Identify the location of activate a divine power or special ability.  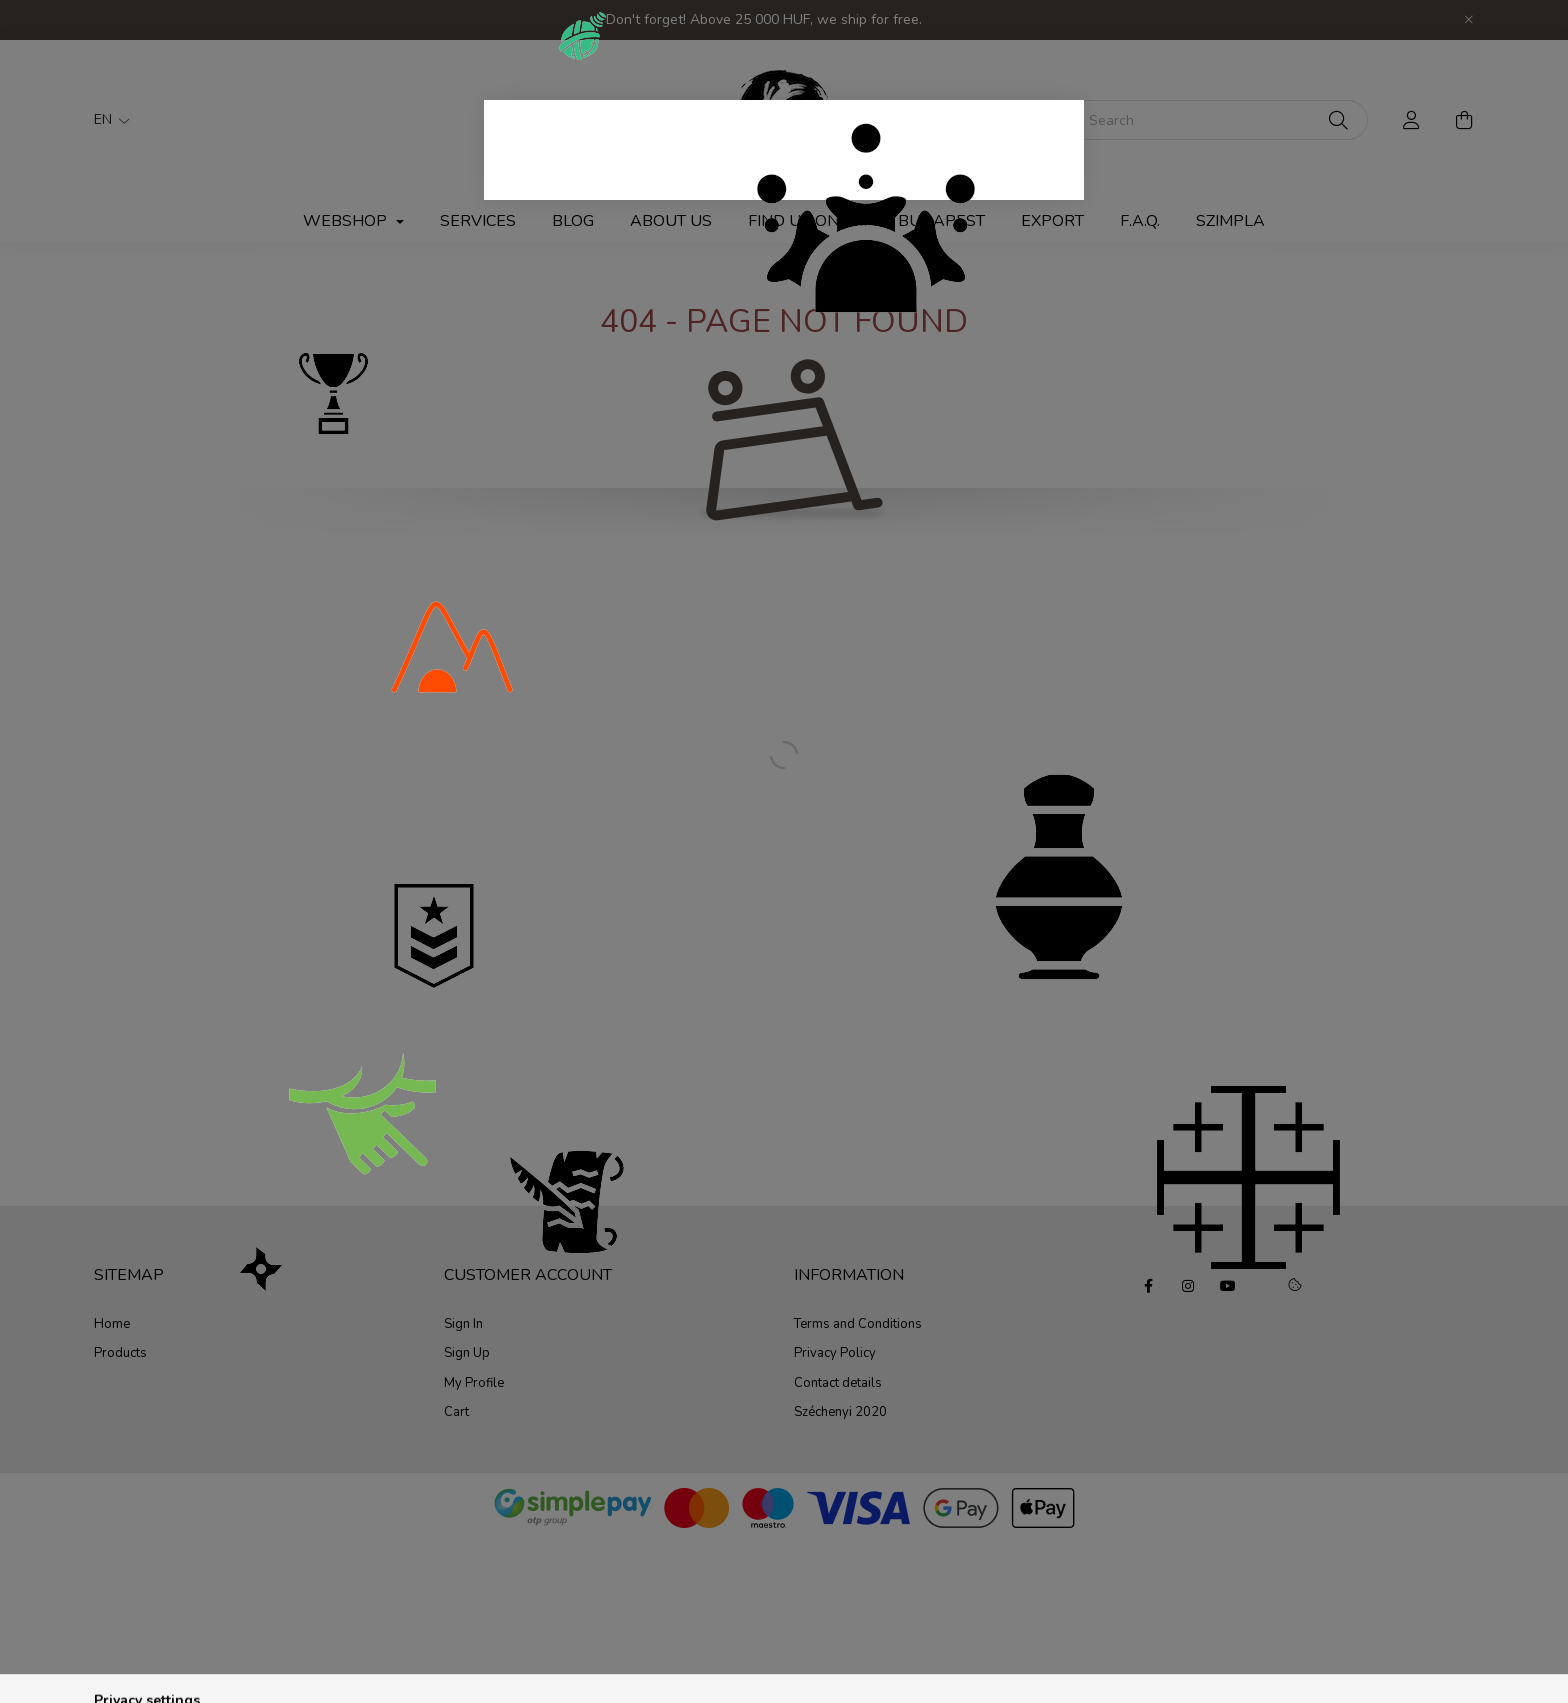
(363, 1125).